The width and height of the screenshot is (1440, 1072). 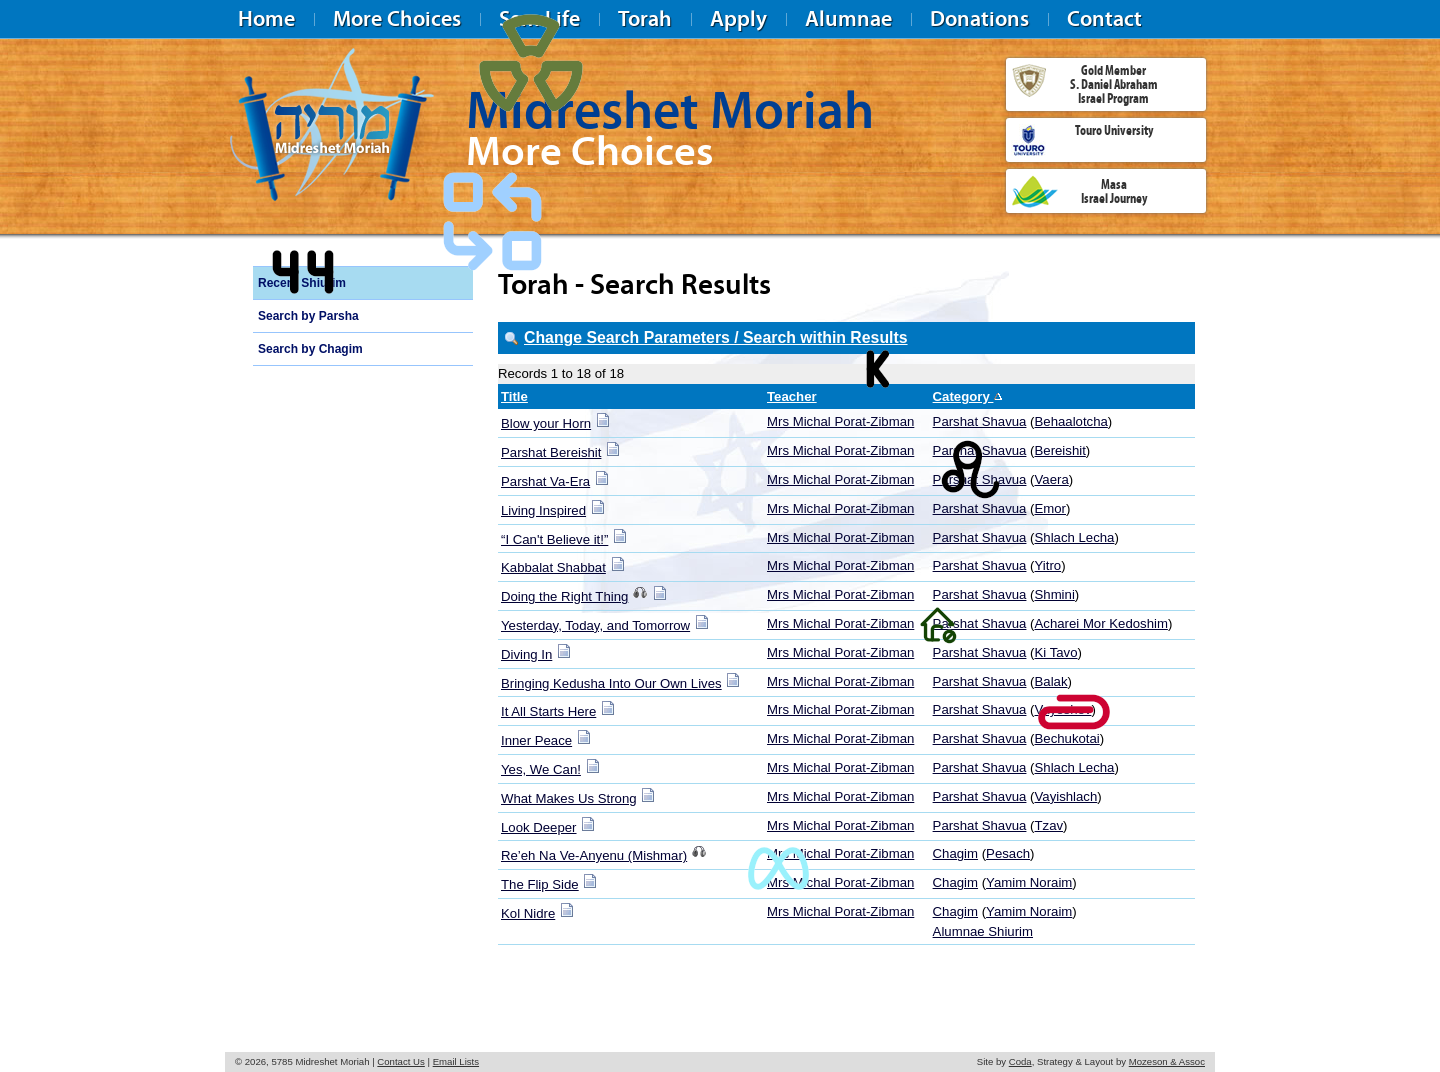 I want to click on cancel home or residence selection, so click(x=937, y=624).